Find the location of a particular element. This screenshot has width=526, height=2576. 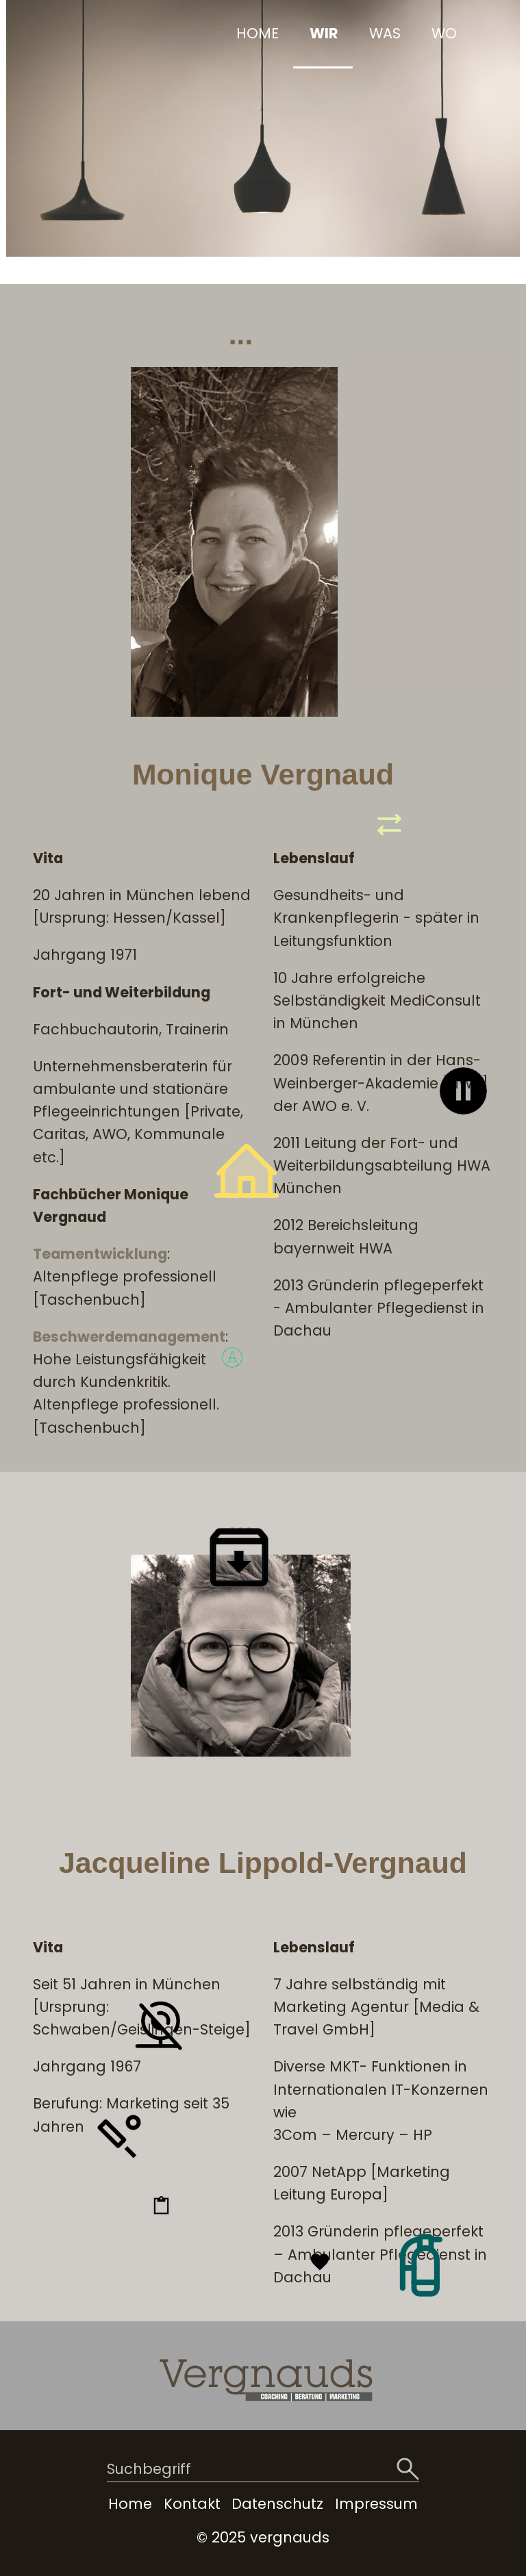

swap or exchange items is located at coordinates (389, 824).